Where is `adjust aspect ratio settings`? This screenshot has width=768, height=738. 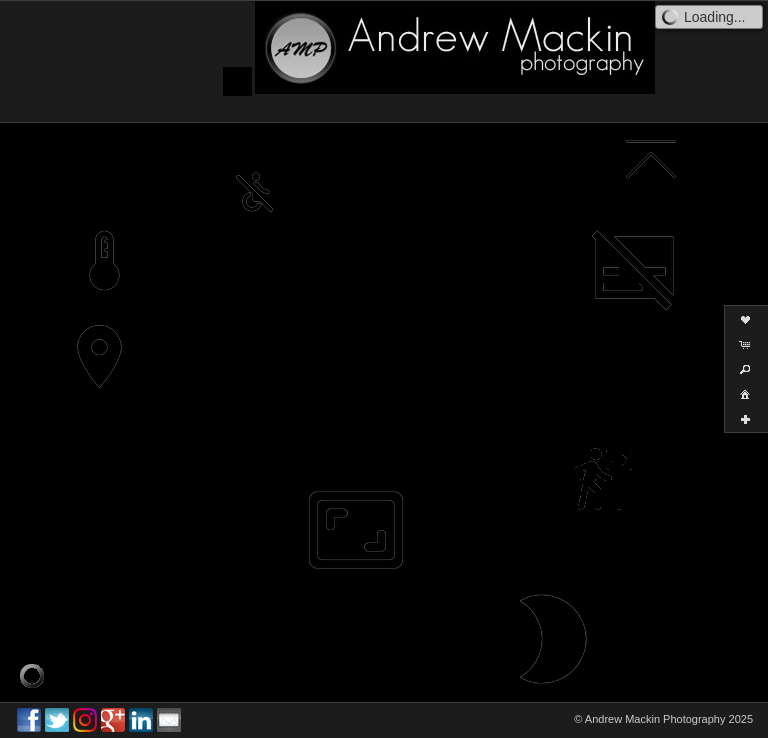 adjust aspect ratio settings is located at coordinates (356, 530).